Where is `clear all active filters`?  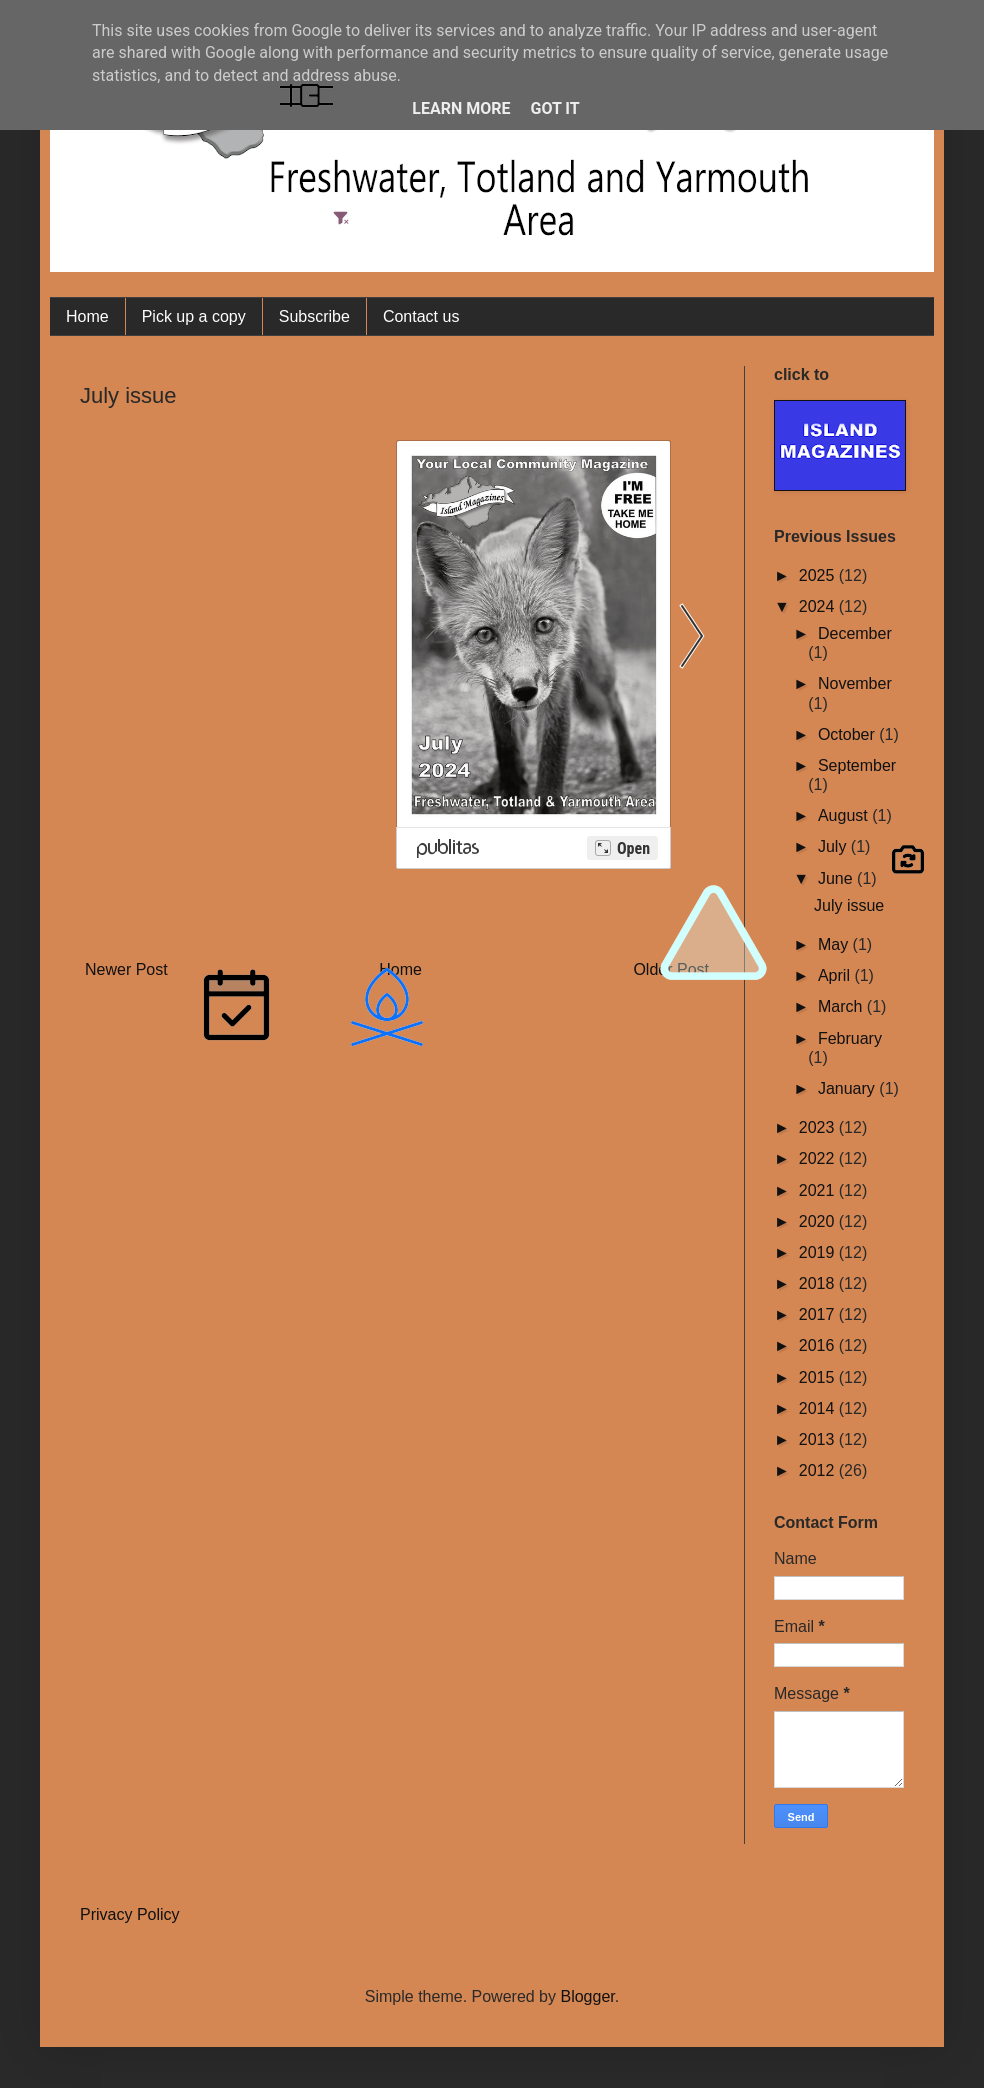
clear all active filters is located at coordinates (340, 217).